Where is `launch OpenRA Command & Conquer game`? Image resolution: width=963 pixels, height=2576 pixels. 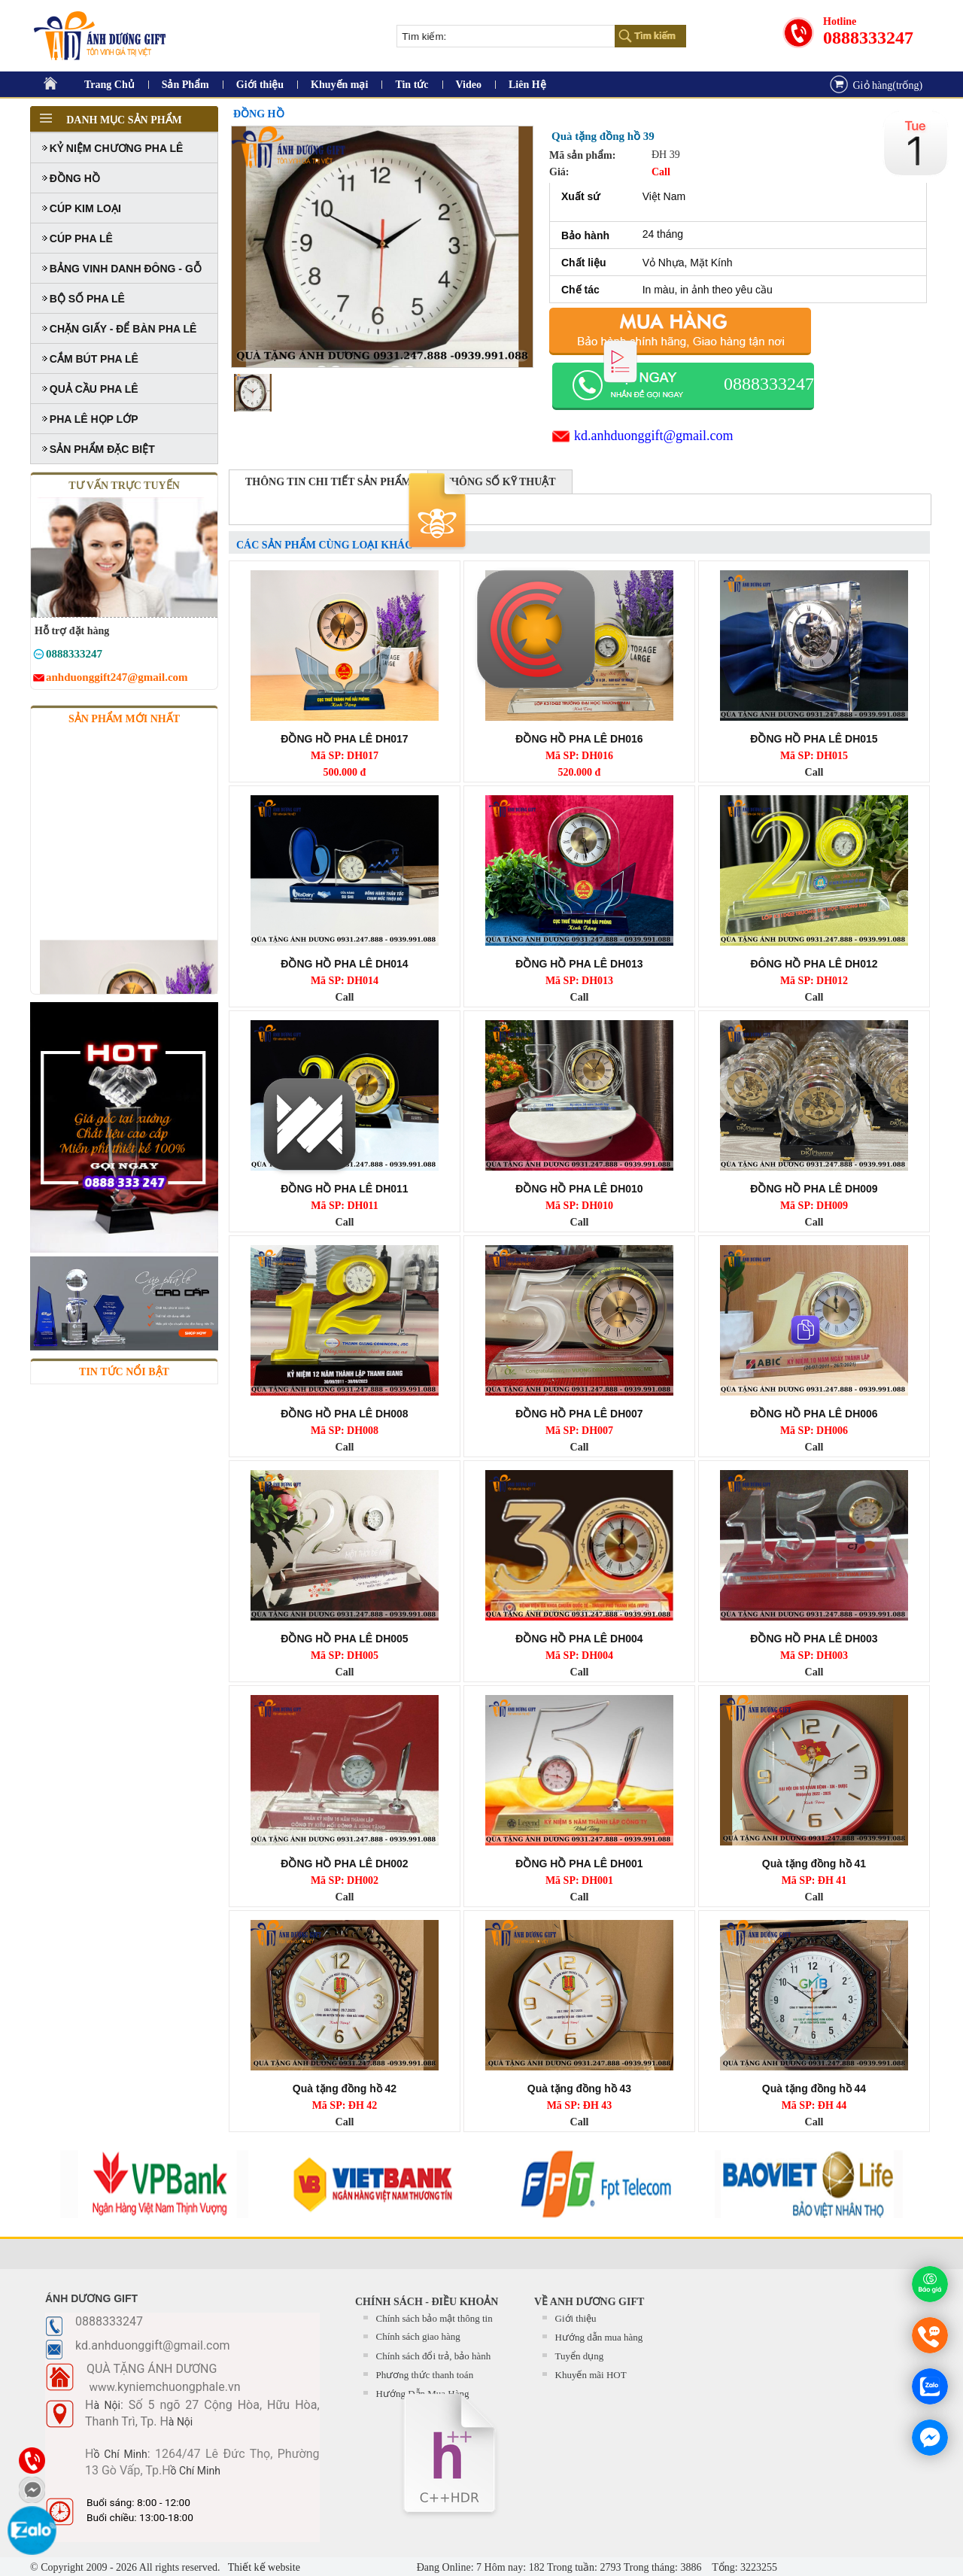 launch OpenRA Command & Conquer game is located at coordinates (536, 629).